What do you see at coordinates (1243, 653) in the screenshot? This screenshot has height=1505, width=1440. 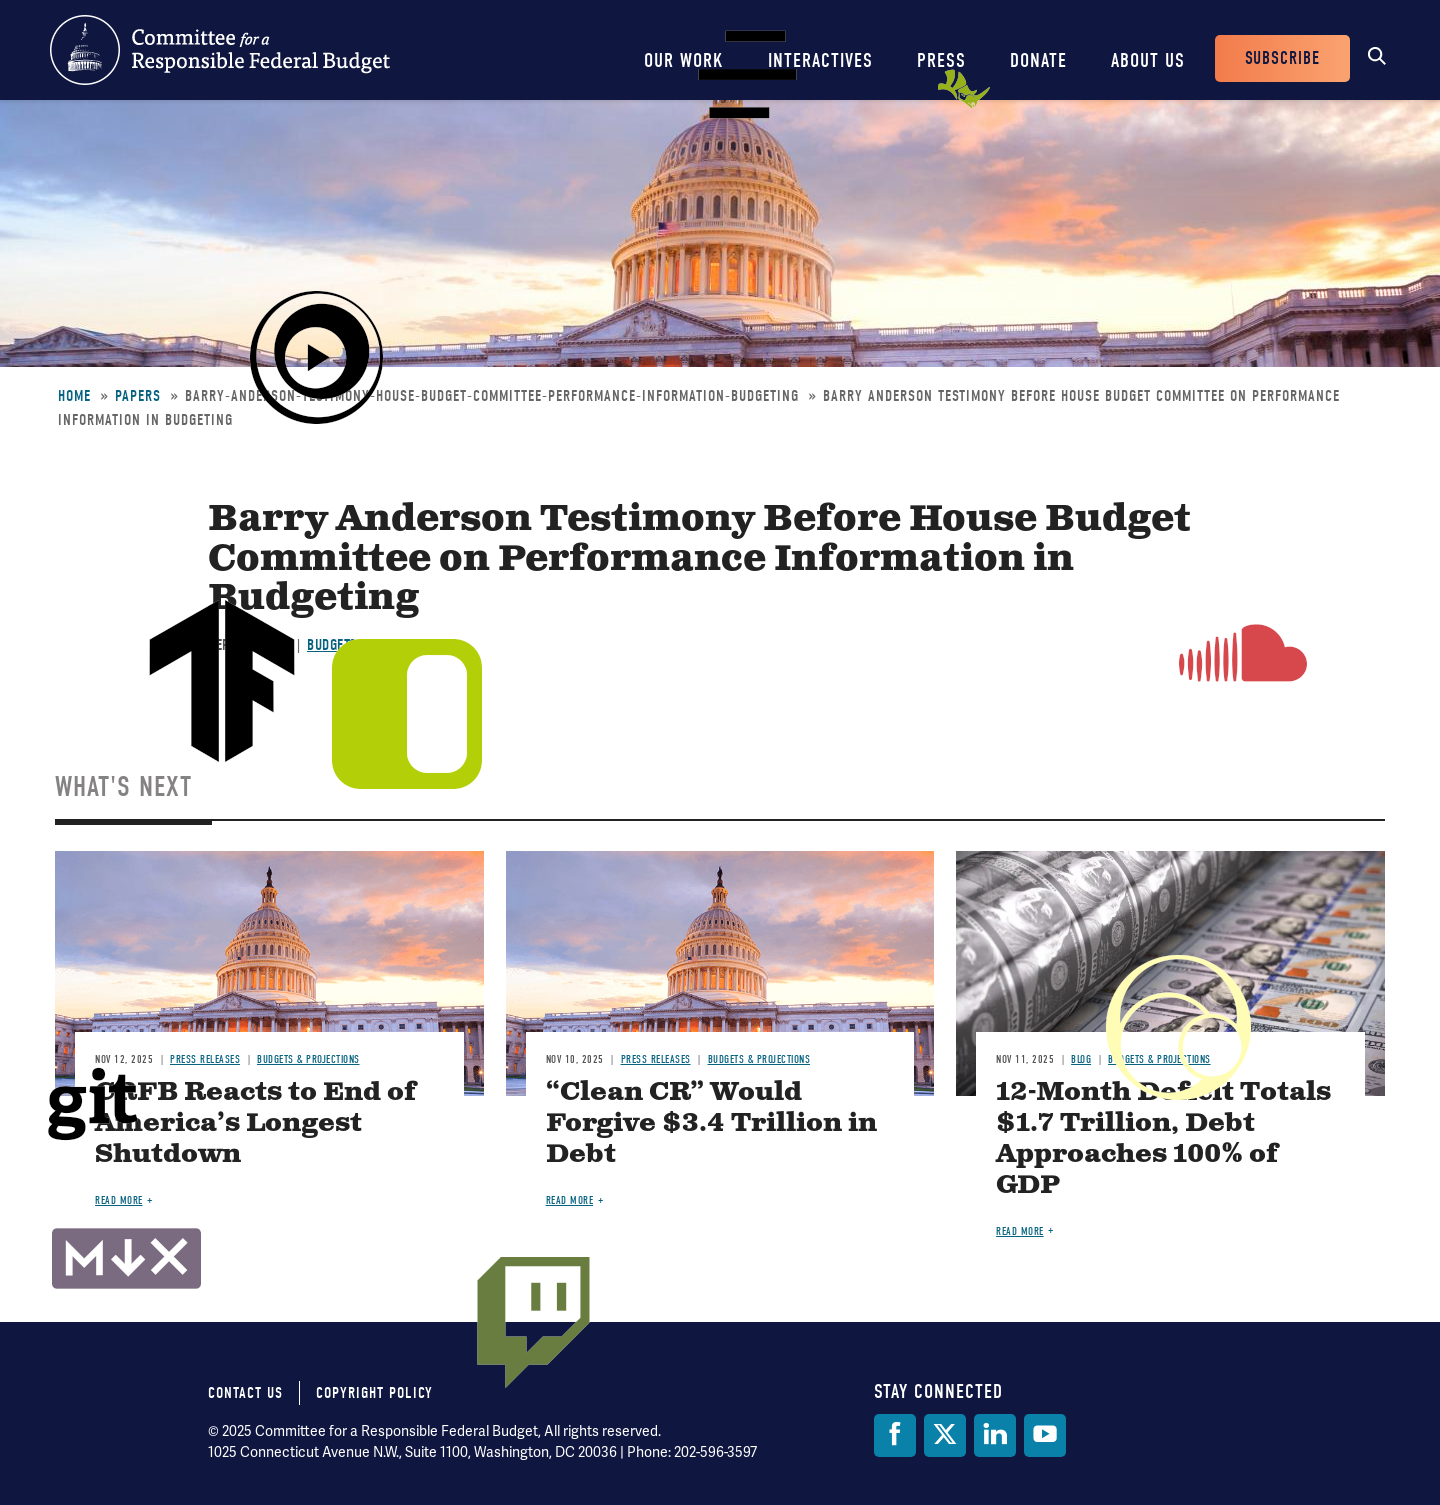 I see `open SoundCloud app` at bounding box center [1243, 653].